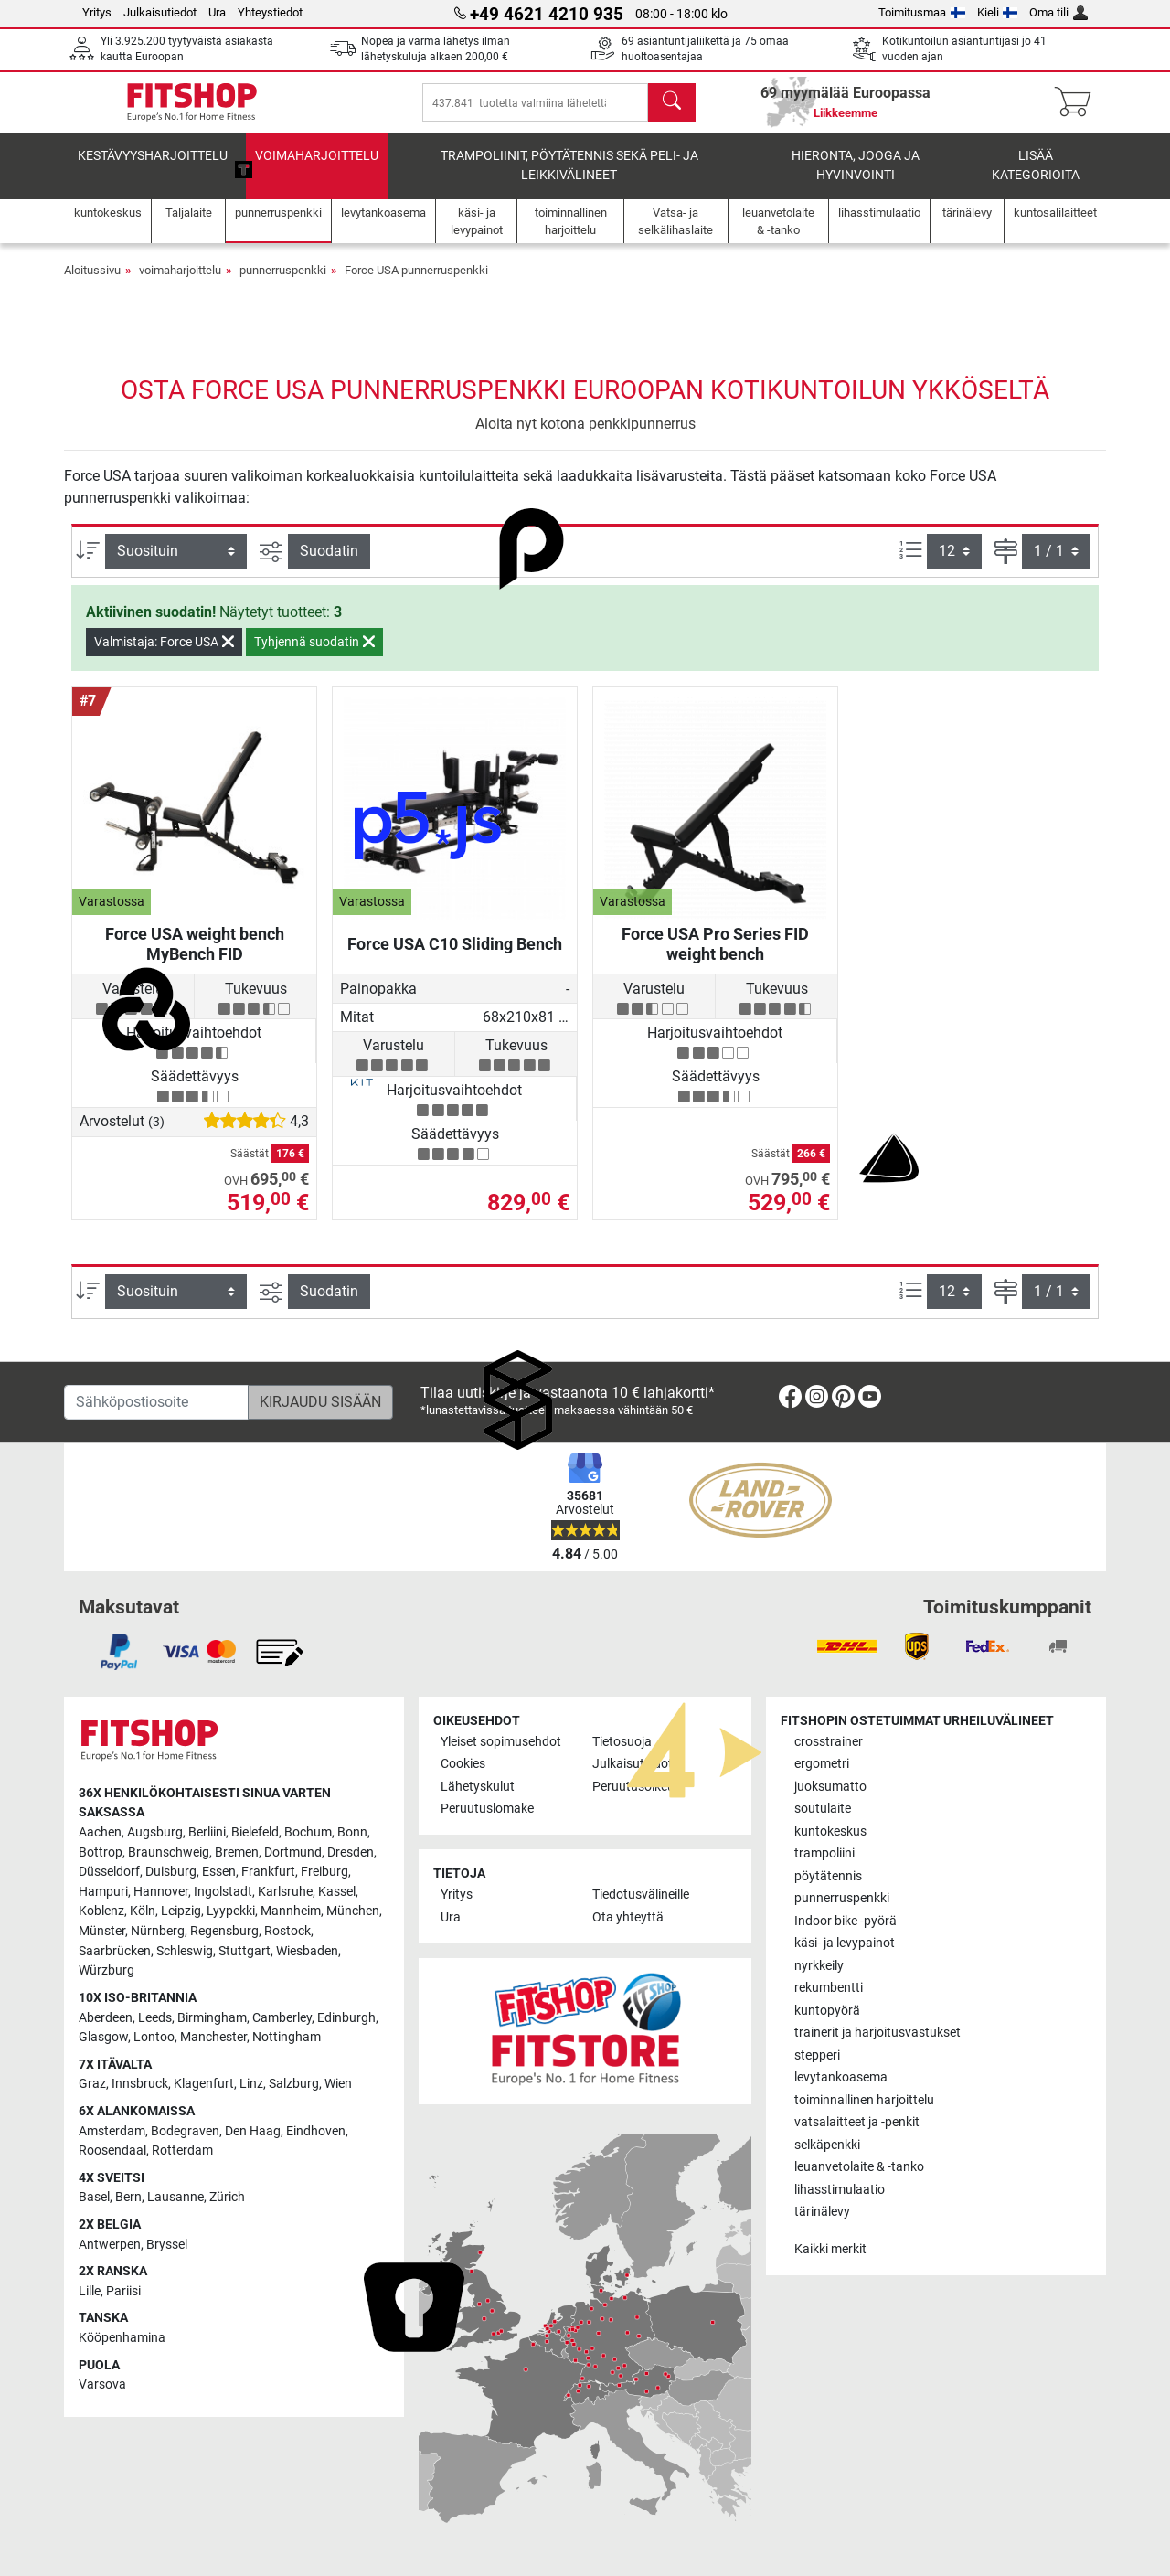 The width and height of the screenshot is (1170, 2576). What do you see at coordinates (760, 1500) in the screenshot?
I see `land rover brand logo` at bounding box center [760, 1500].